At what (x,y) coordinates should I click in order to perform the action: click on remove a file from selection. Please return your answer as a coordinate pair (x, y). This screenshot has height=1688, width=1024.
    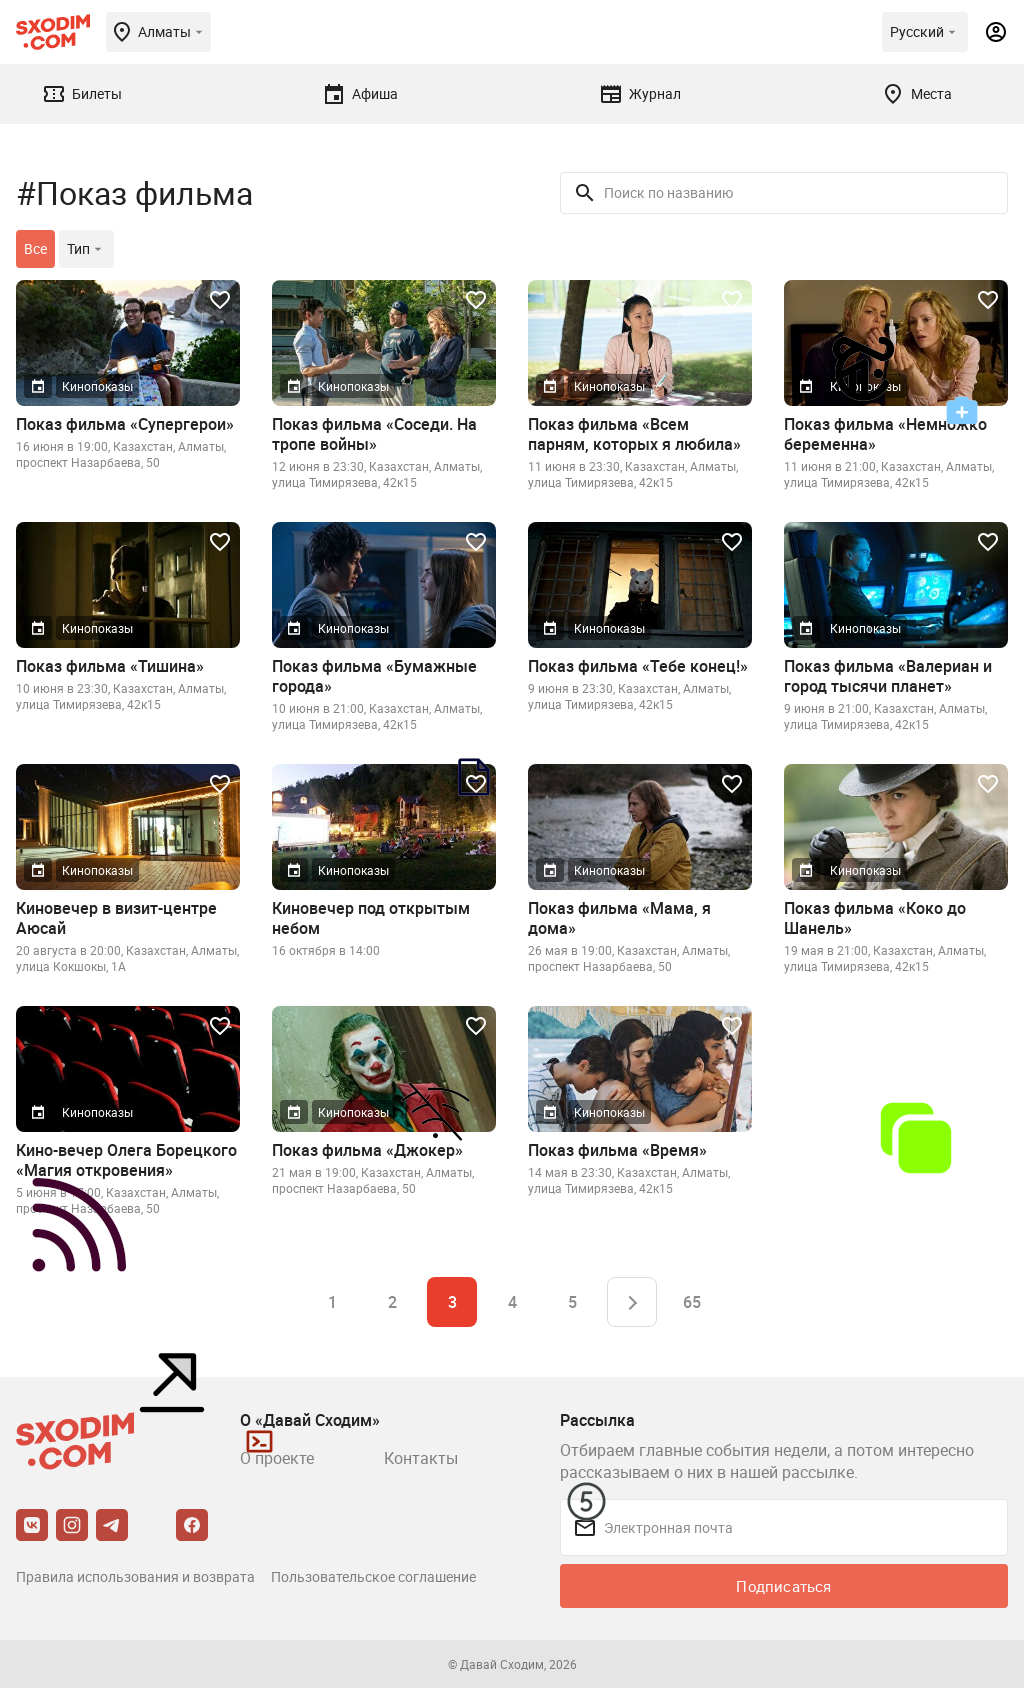
    Looking at the image, I should click on (474, 777).